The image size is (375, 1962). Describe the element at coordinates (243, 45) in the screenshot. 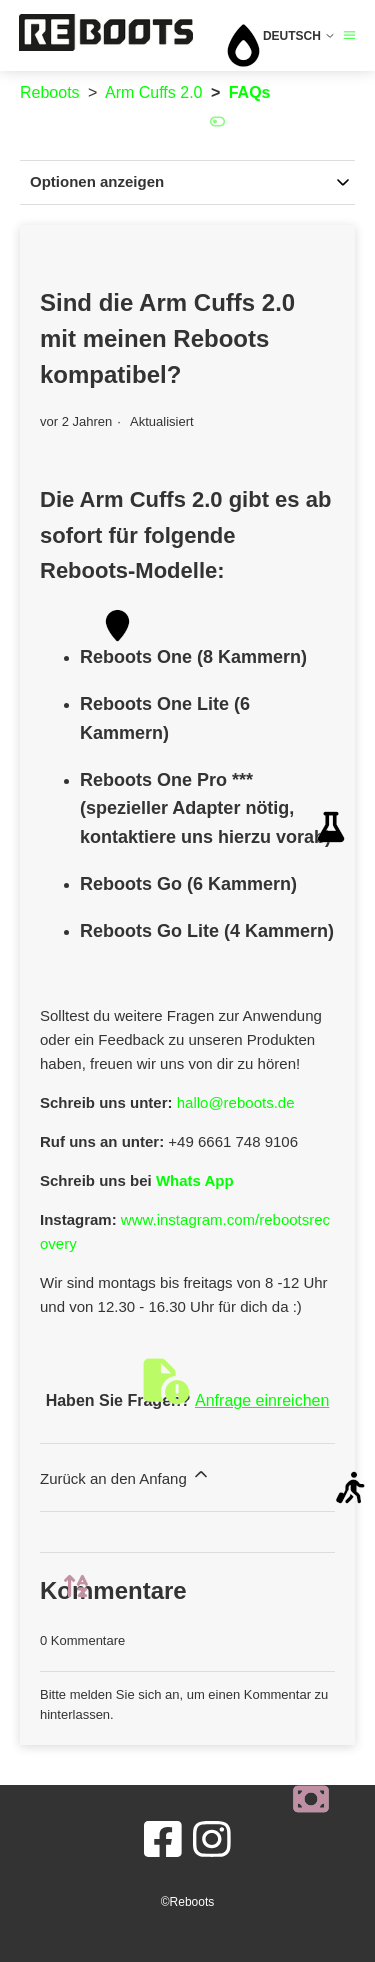

I see `indicates flammable or combustible content` at that location.